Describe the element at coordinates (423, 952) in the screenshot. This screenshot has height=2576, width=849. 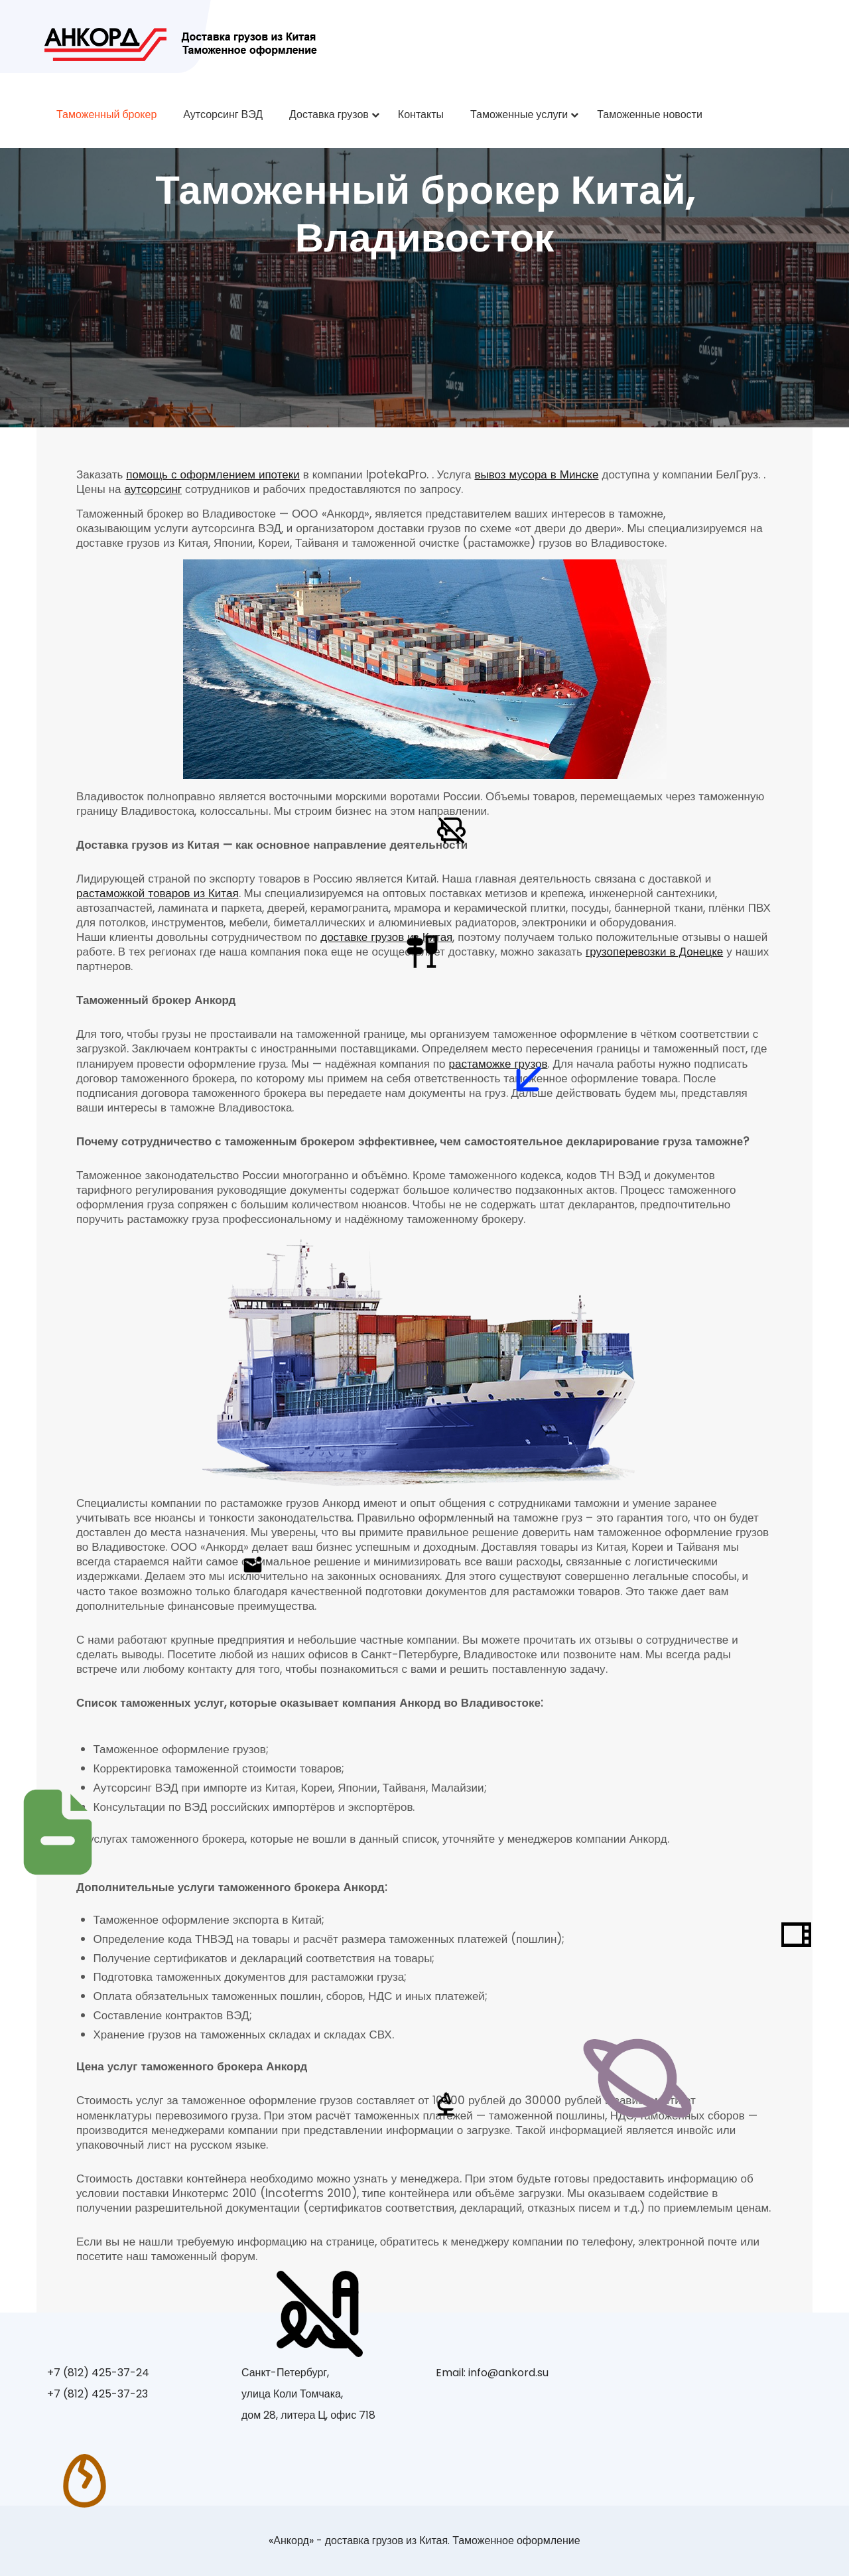
I see `browse tapas or small plates menu` at that location.